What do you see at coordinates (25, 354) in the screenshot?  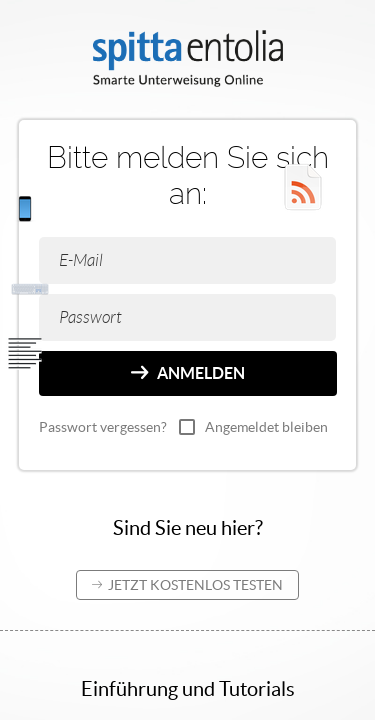 I see `align text to the left margin` at bounding box center [25, 354].